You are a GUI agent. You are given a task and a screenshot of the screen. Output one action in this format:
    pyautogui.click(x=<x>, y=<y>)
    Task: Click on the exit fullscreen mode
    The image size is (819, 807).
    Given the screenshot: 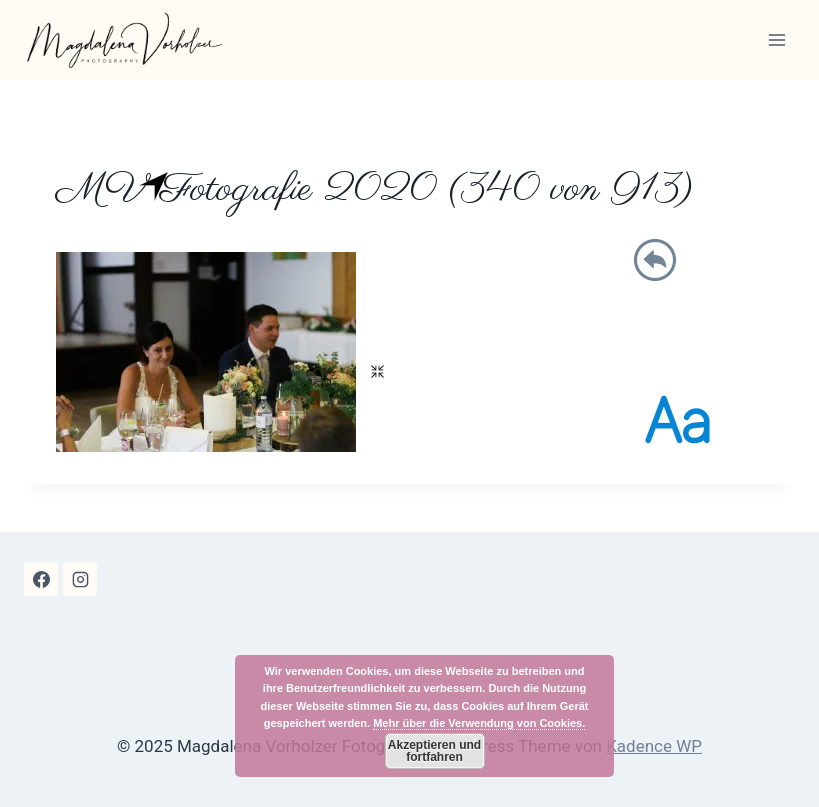 What is the action you would take?
    pyautogui.click(x=377, y=371)
    